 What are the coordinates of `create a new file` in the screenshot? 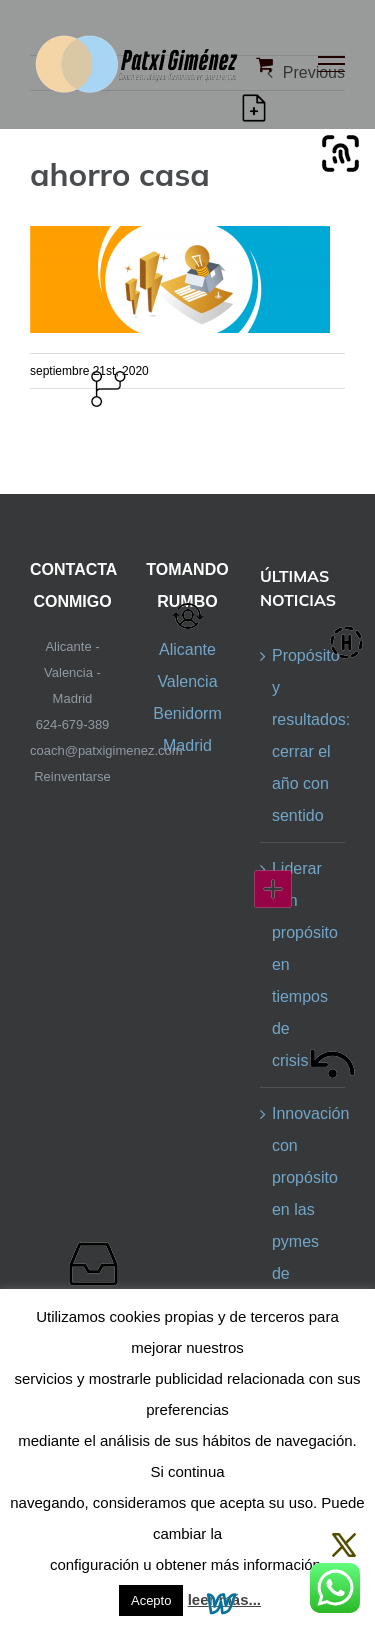 It's located at (254, 108).